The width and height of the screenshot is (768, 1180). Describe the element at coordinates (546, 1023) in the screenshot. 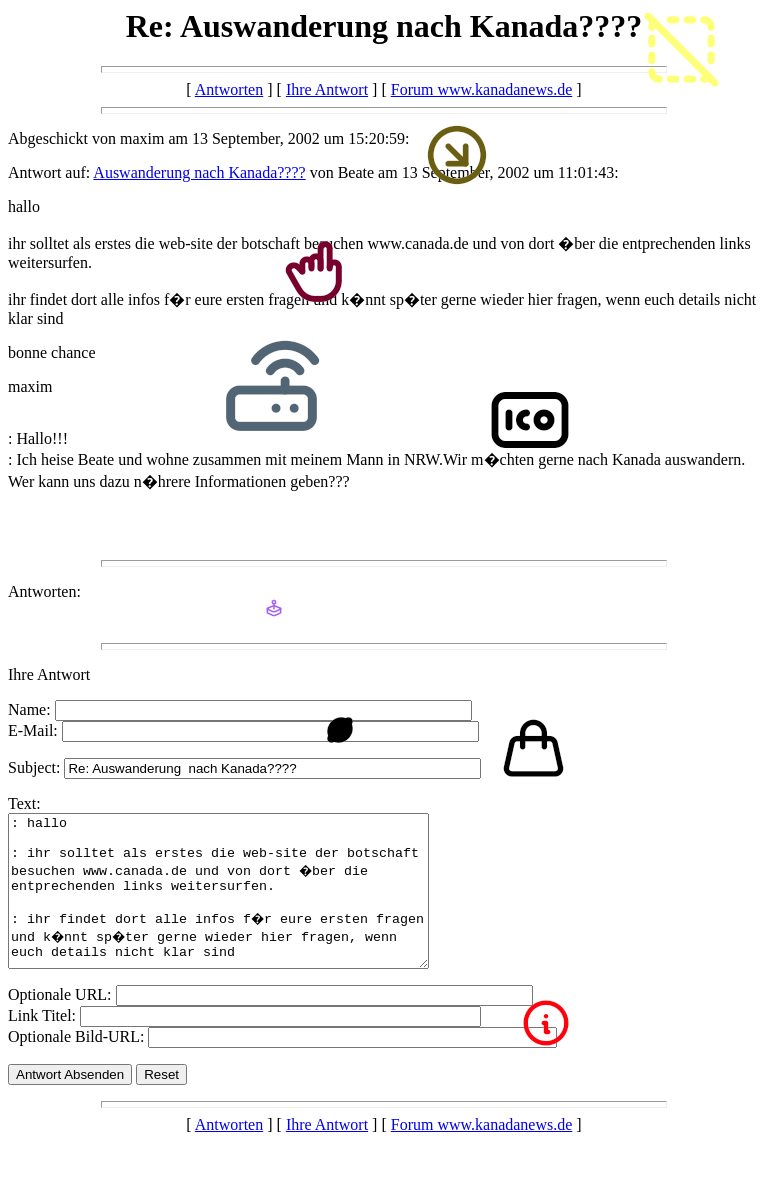

I see `view more information or details` at that location.